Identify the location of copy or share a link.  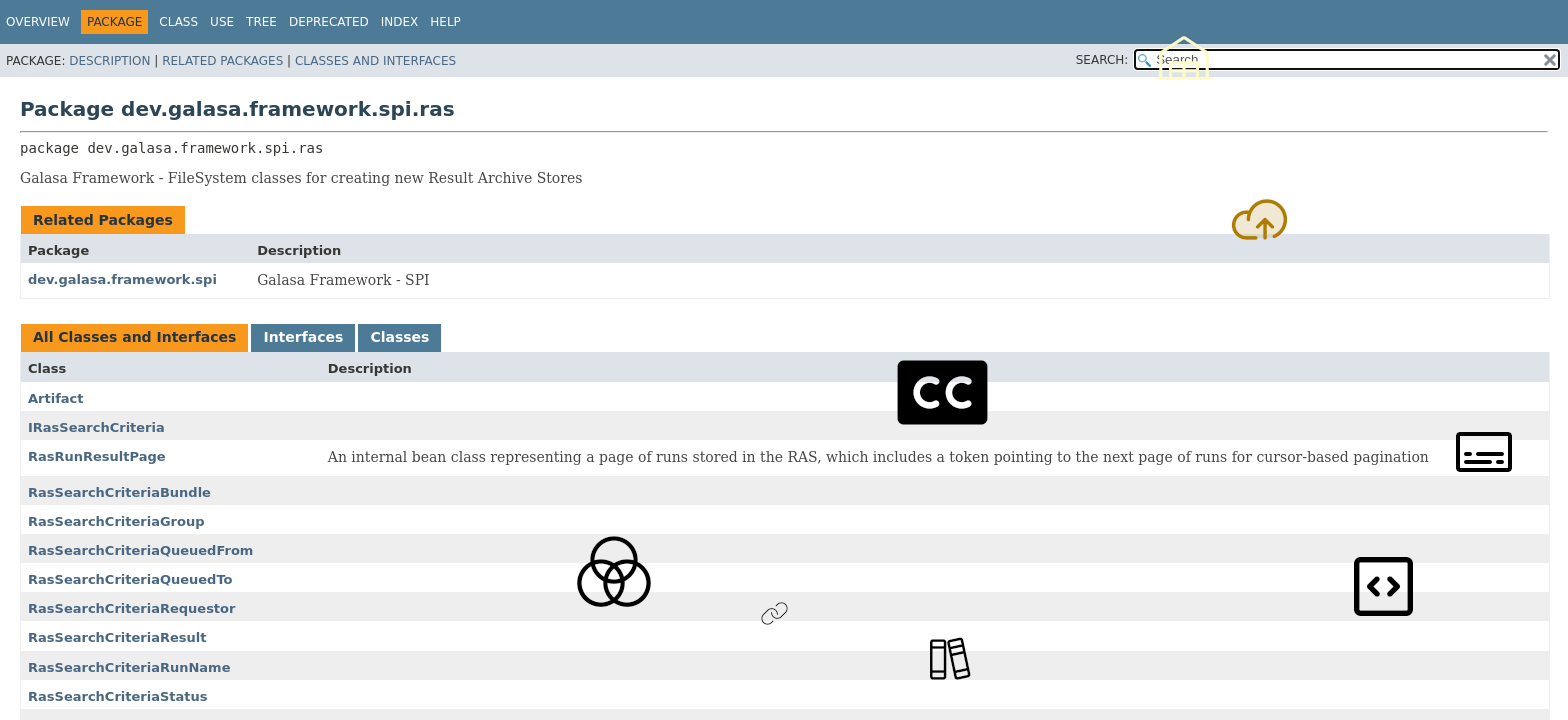
(774, 613).